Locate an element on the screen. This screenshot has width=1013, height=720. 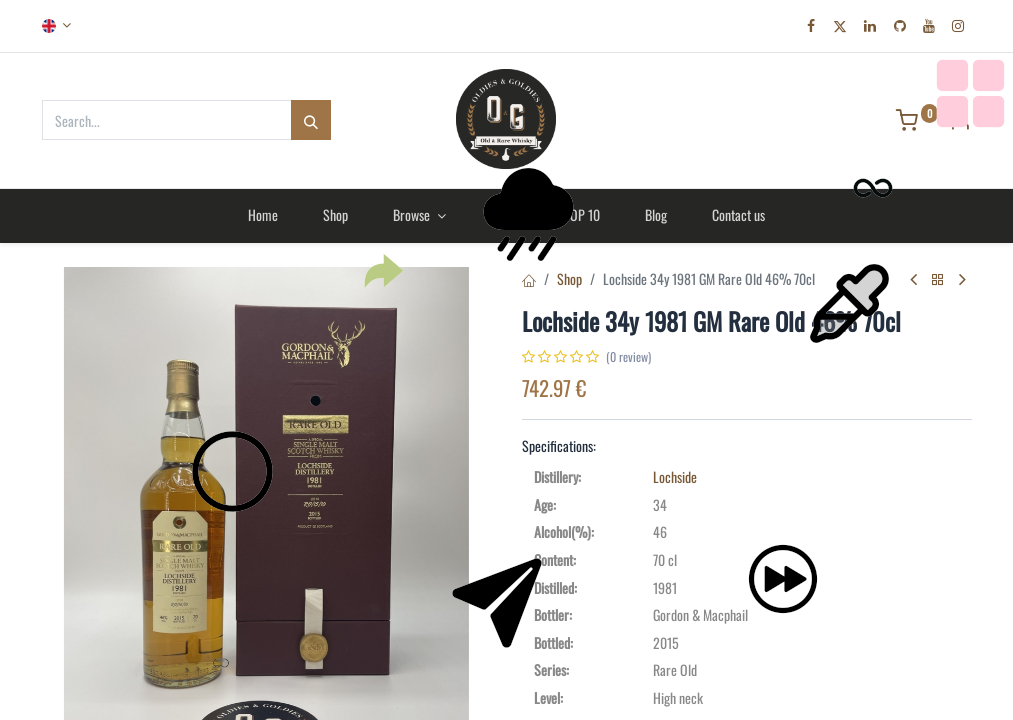
indicates rainy weather conditions is located at coordinates (528, 214).